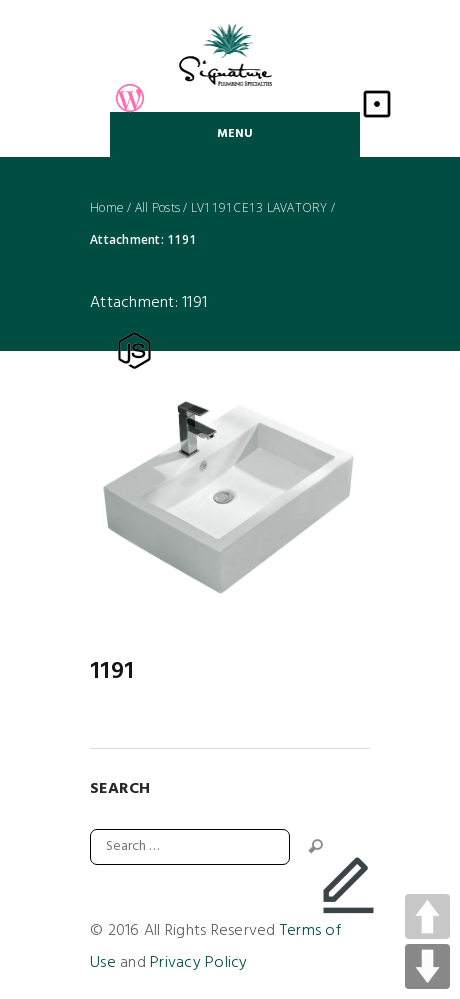  Describe the element at coordinates (134, 350) in the screenshot. I see `Node.js runtime environment logo` at that location.